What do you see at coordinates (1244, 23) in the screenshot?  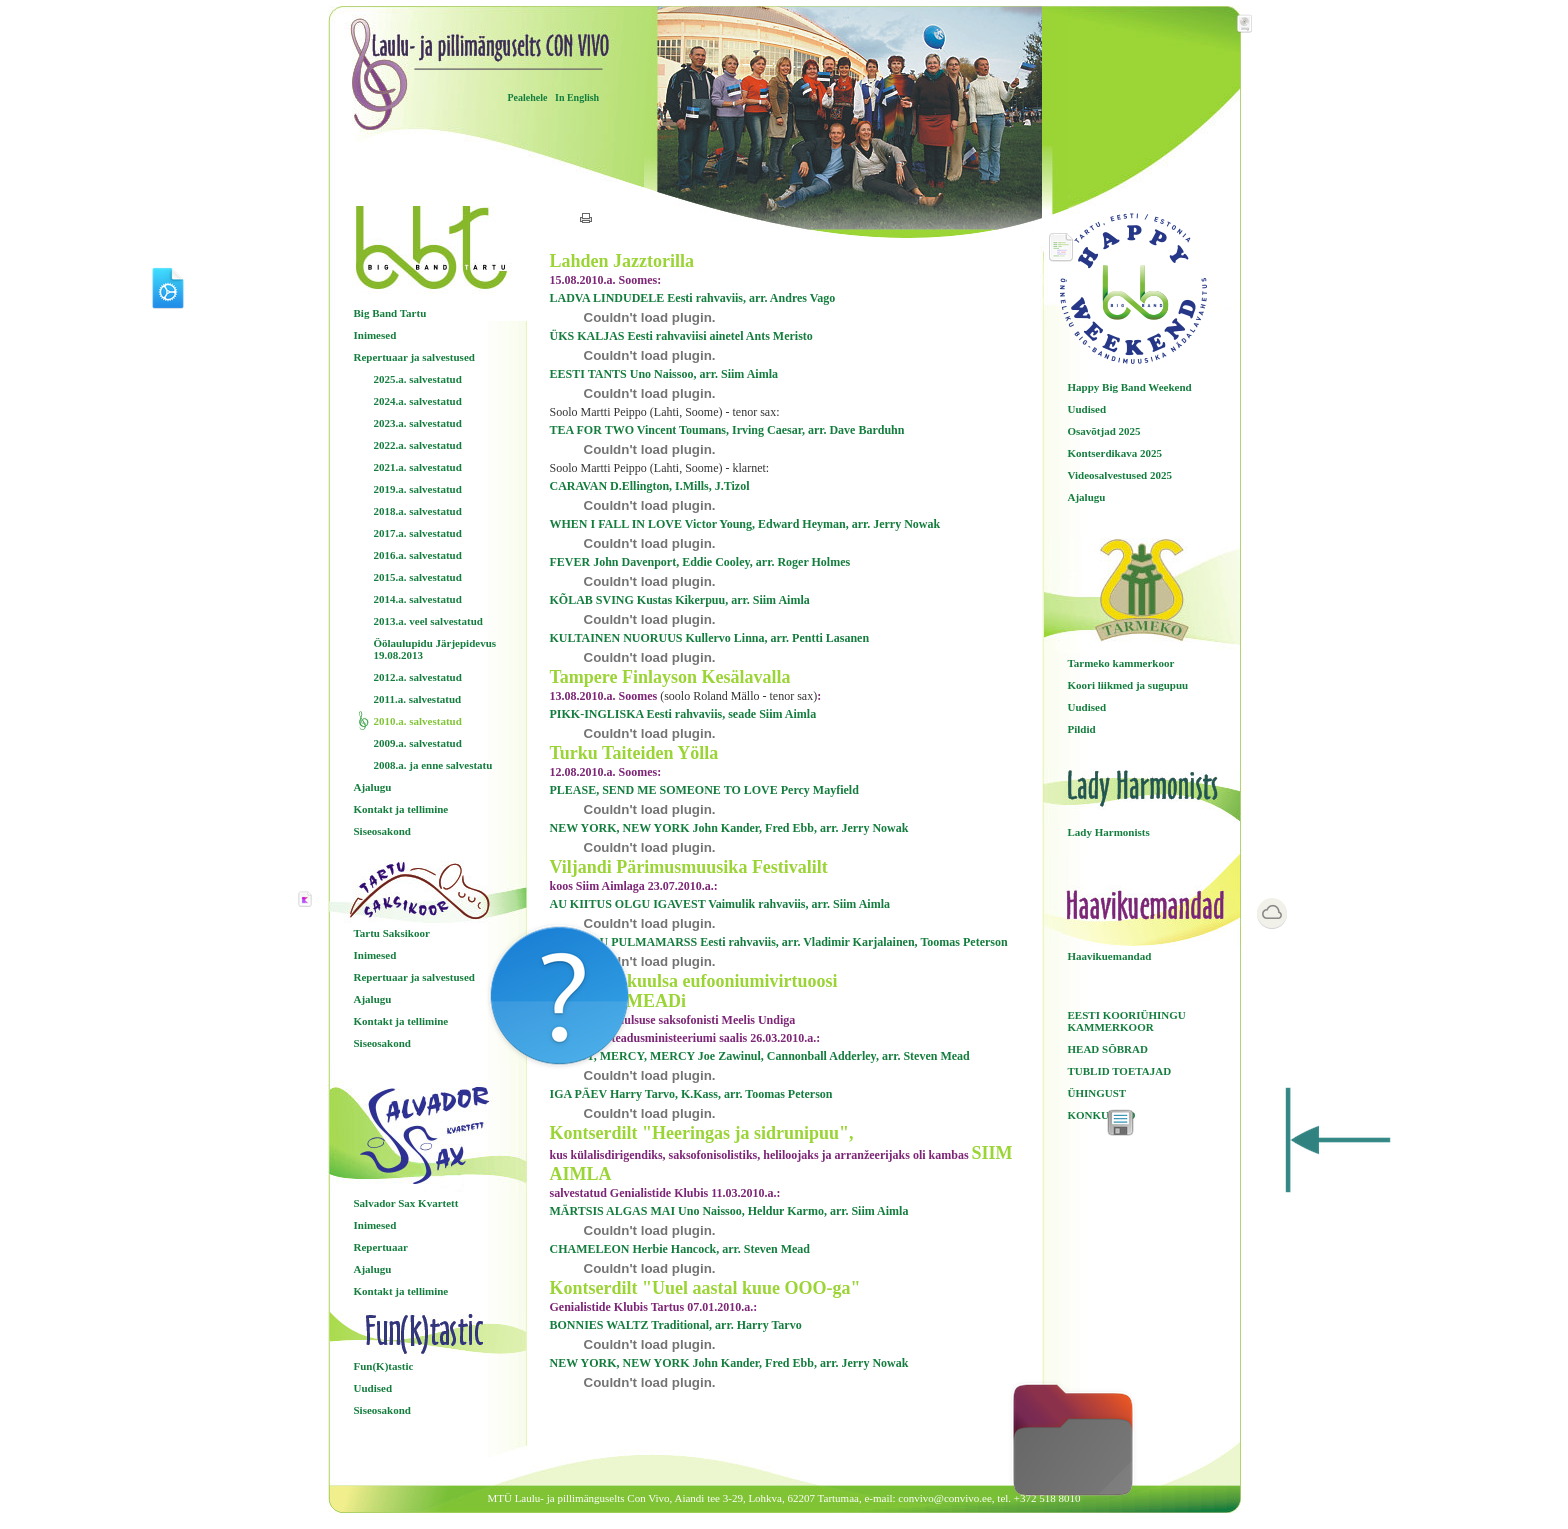 I see `a raw disk image file` at bounding box center [1244, 23].